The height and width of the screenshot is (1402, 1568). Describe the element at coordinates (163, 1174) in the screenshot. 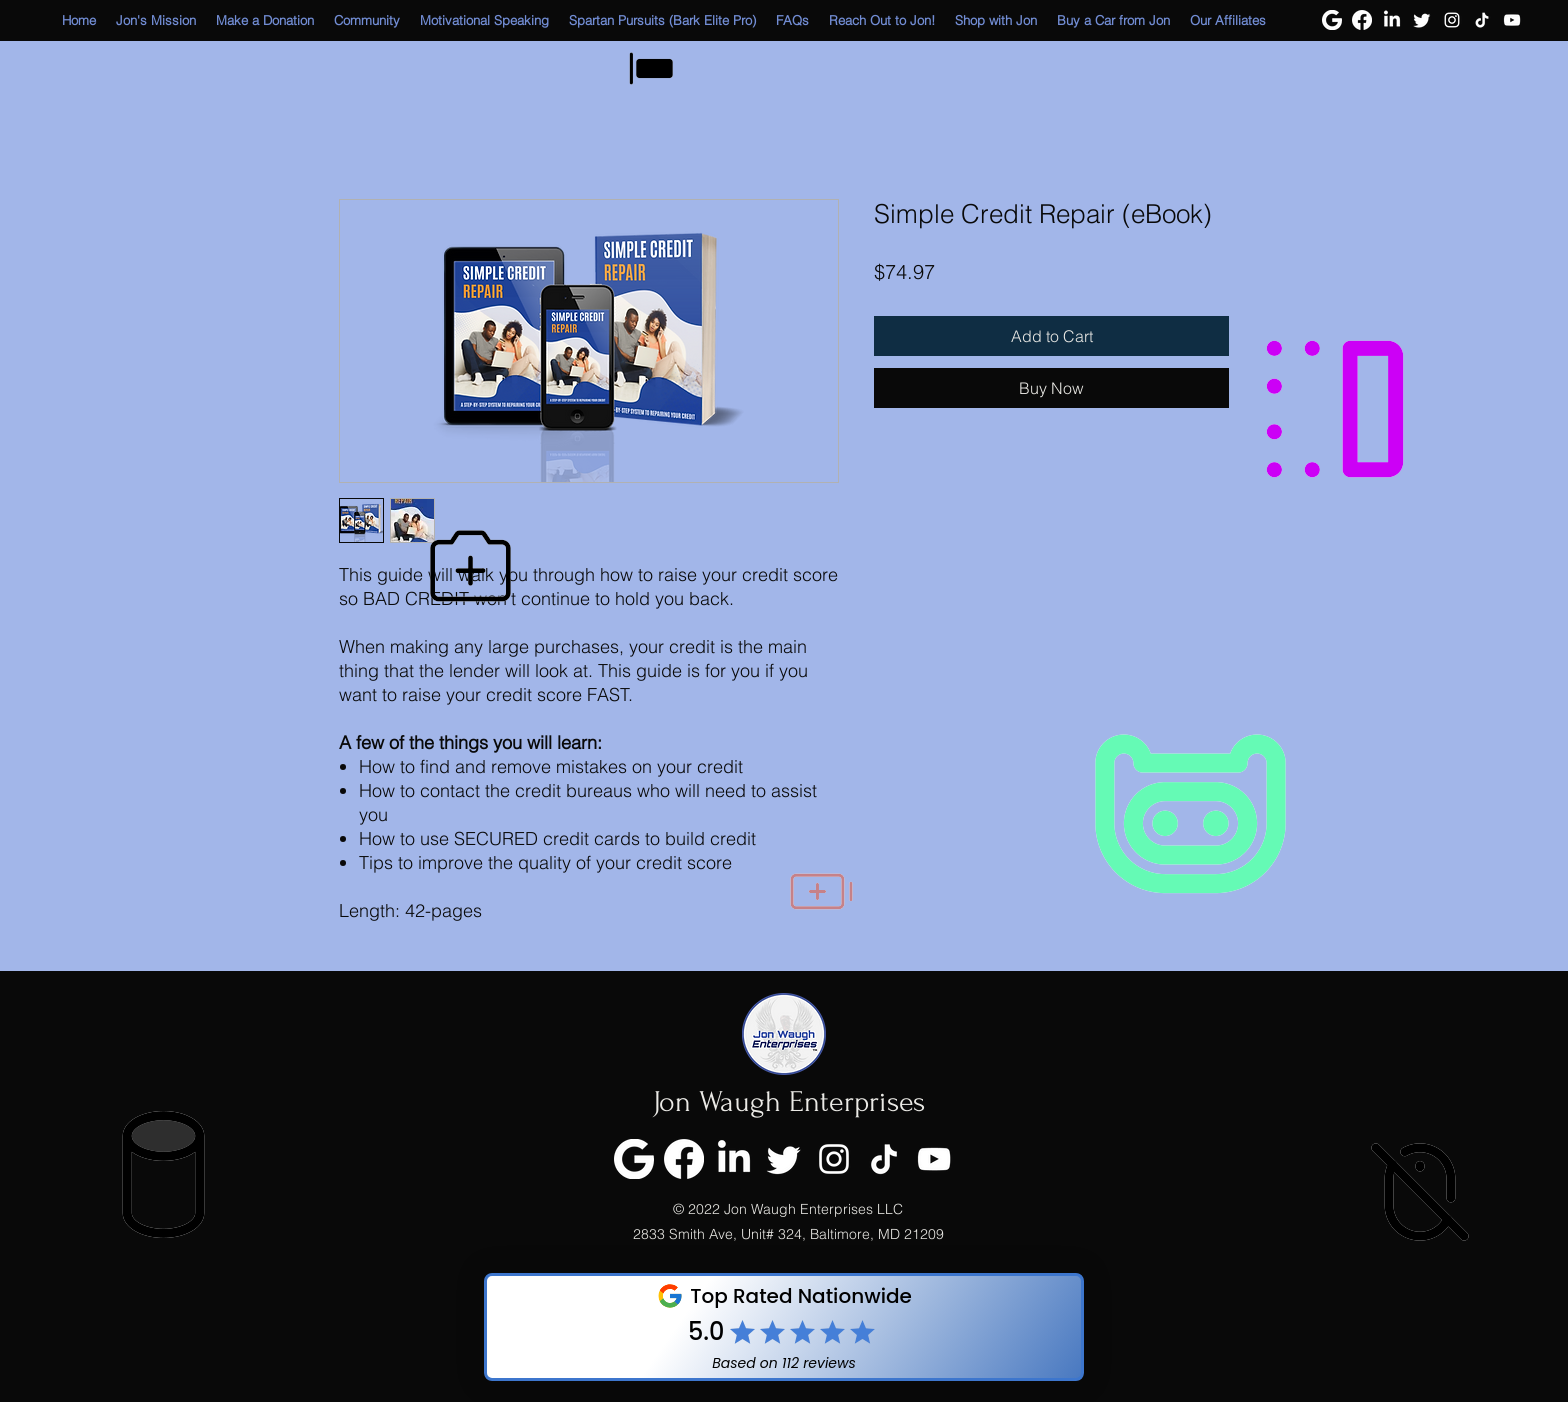

I see `database or data storage` at that location.